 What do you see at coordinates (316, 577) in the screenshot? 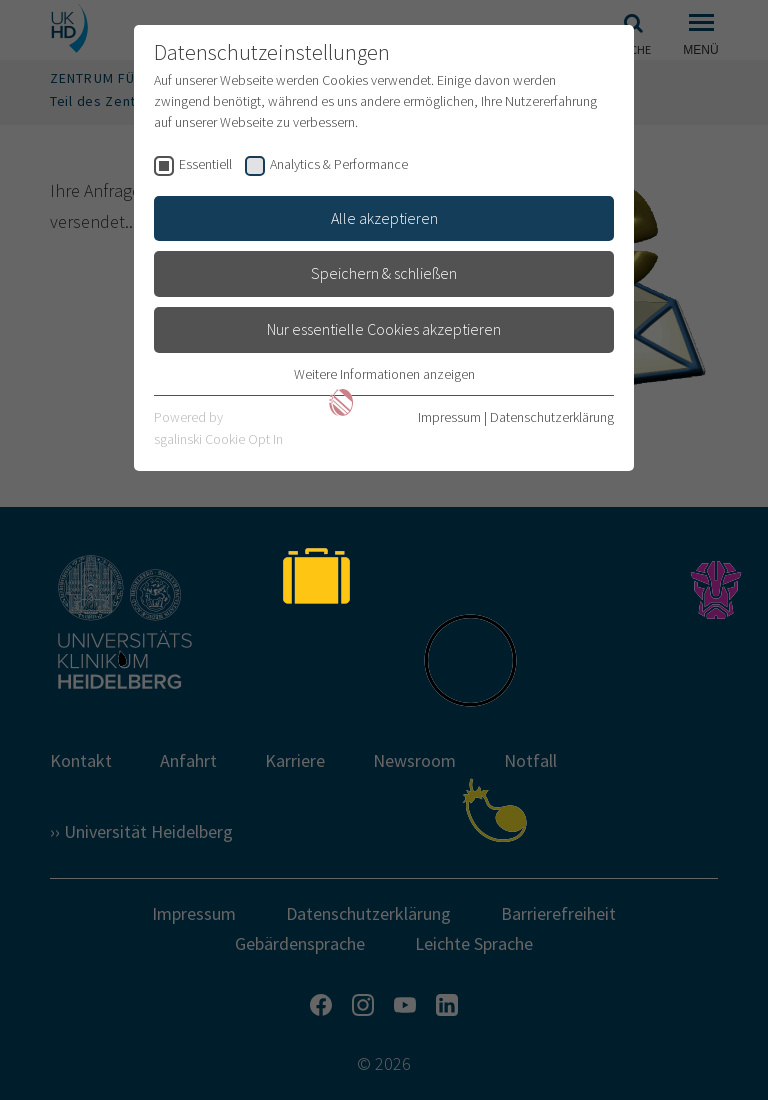
I see `access travel or trip planning features` at bounding box center [316, 577].